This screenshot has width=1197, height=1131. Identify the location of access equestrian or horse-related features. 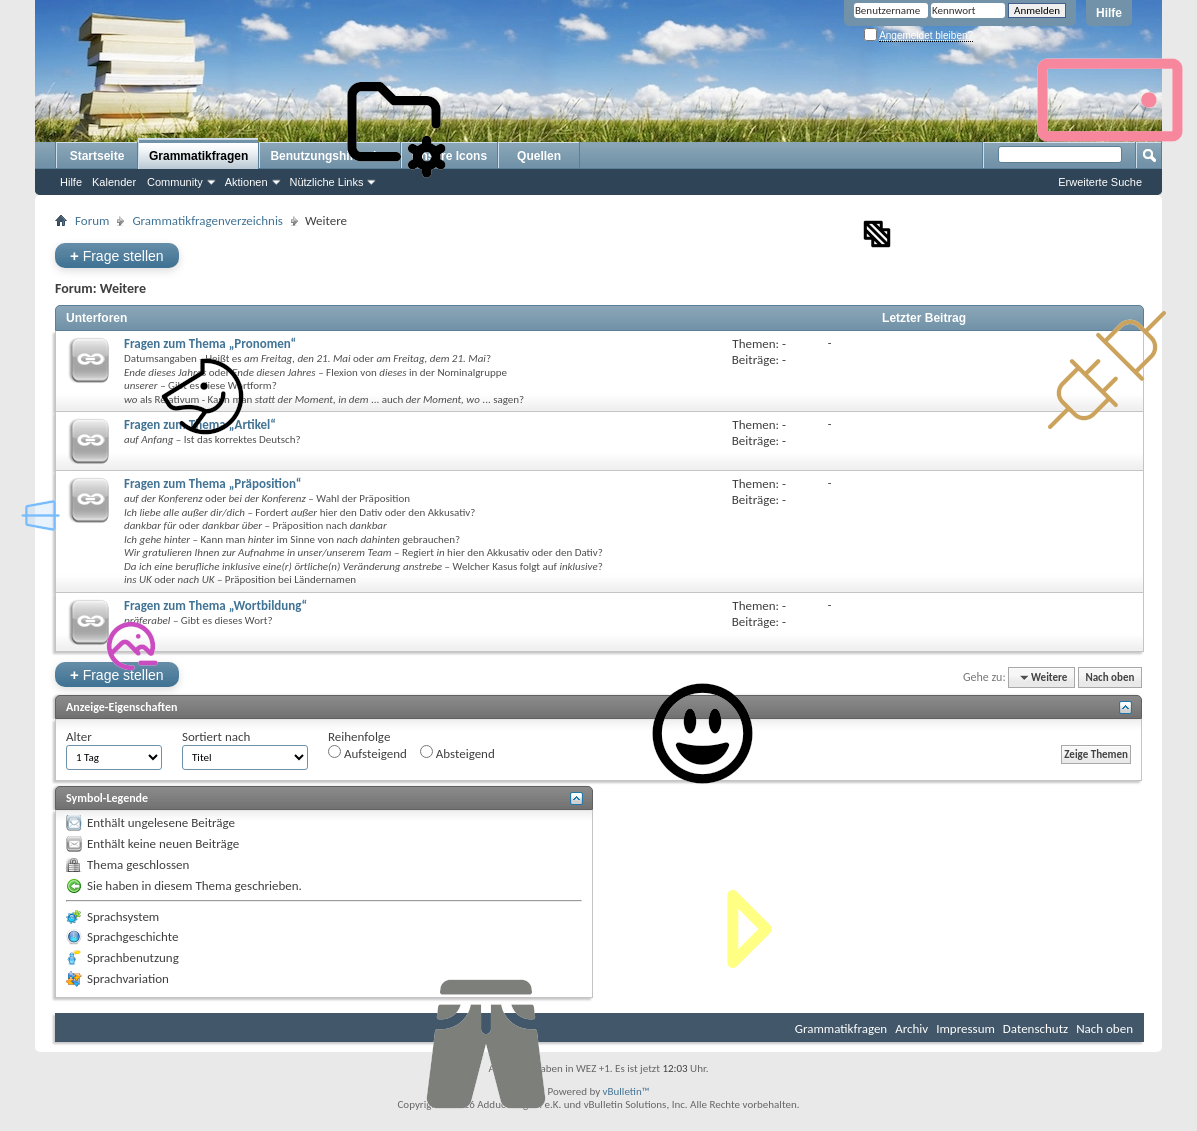
(205, 396).